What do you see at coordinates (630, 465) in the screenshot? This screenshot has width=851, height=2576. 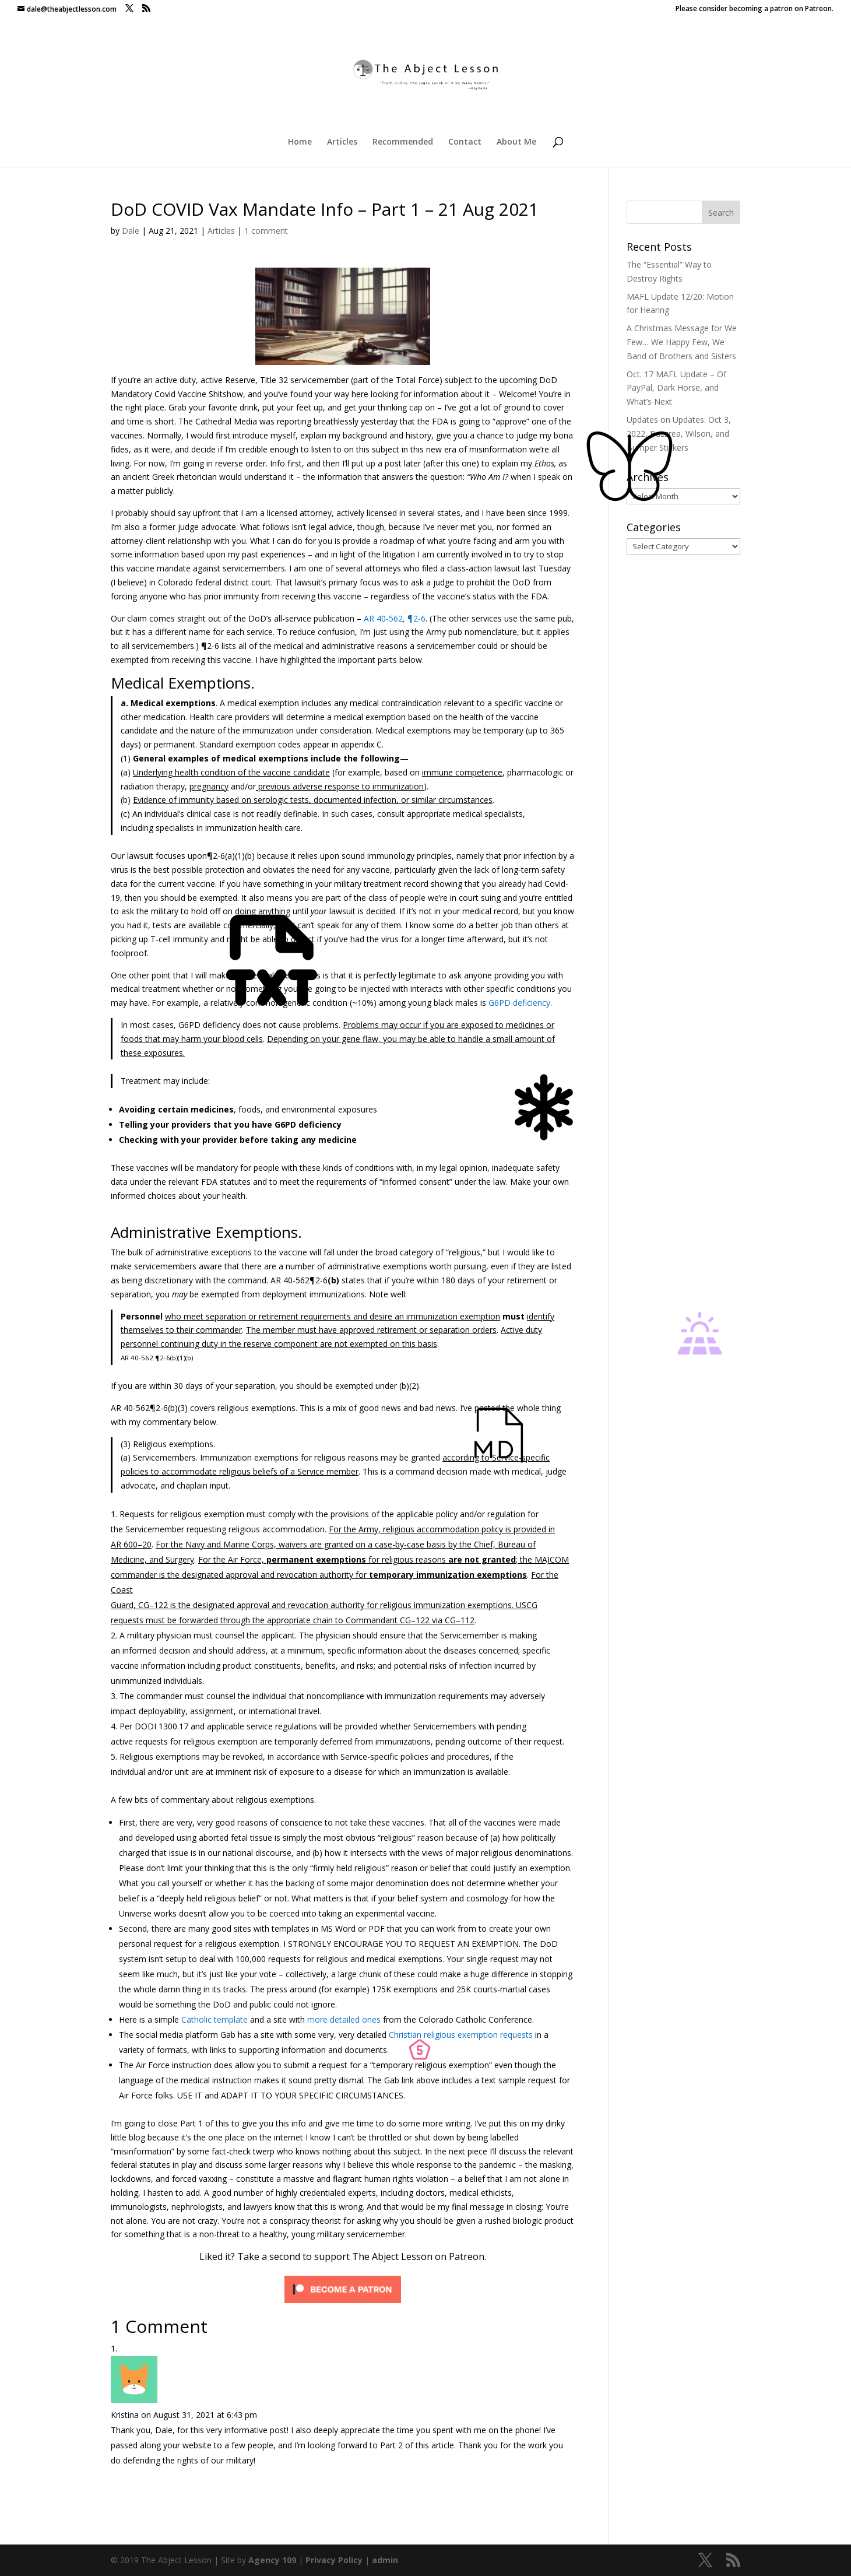 I see `indicates a nature or wildlife category` at bounding box center [630, 465].